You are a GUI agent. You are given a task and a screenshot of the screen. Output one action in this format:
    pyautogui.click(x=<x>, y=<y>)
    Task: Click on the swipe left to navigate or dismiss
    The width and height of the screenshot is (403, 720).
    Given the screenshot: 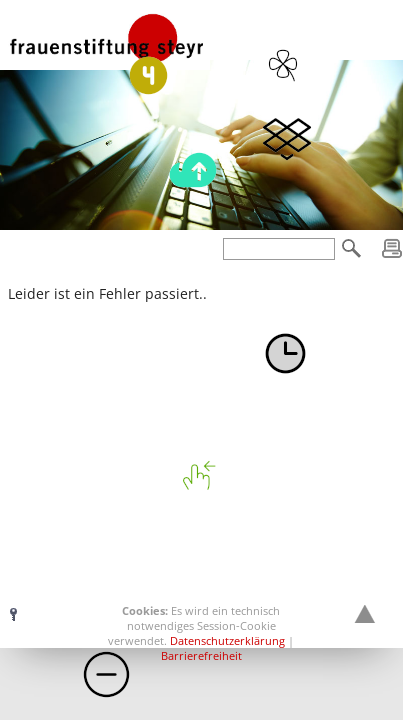 What is the action you would take?
    pyautogui.click(x=197, y=476)
    